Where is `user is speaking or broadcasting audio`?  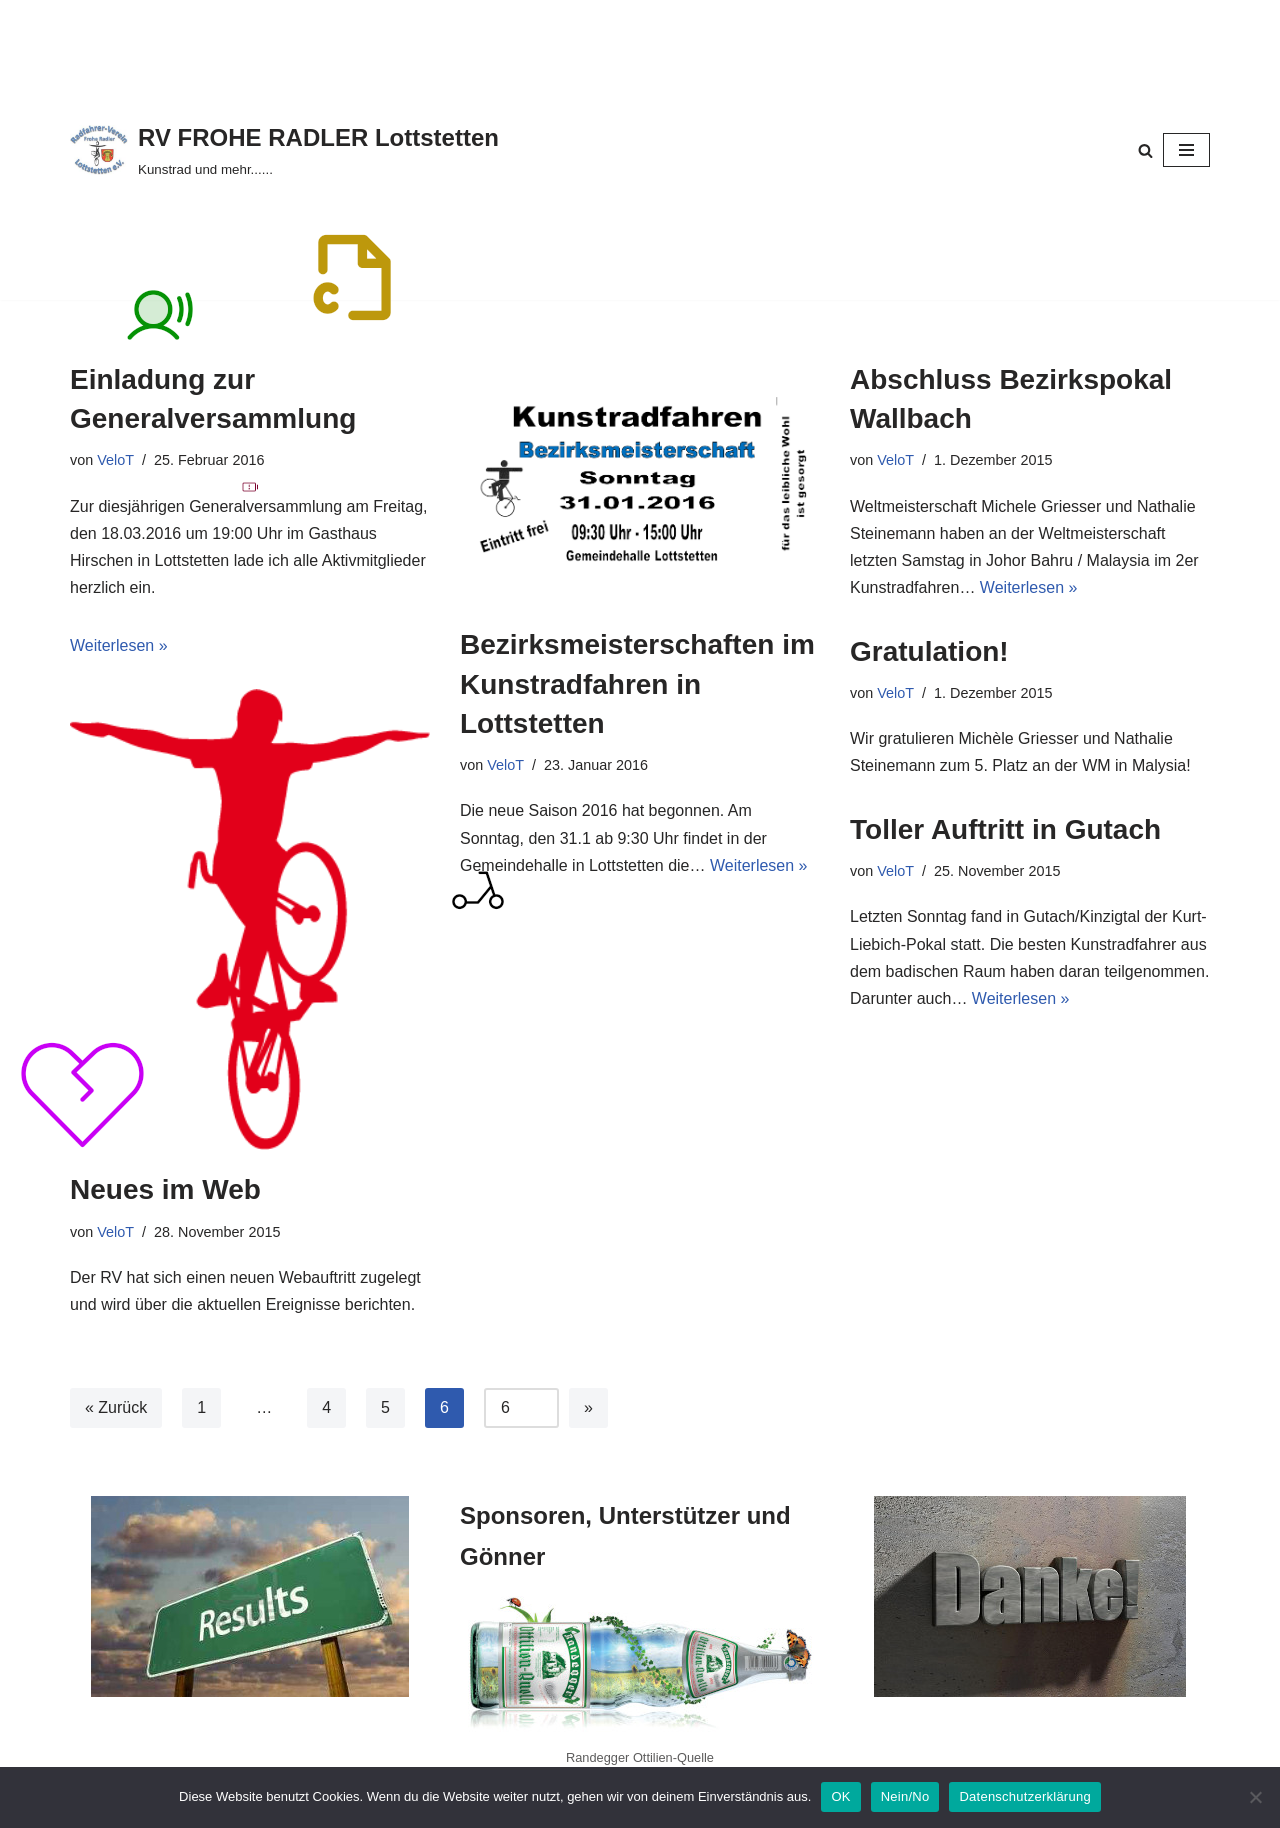 user is speaking or broadcasting audio is located at coordinates (159, 315).